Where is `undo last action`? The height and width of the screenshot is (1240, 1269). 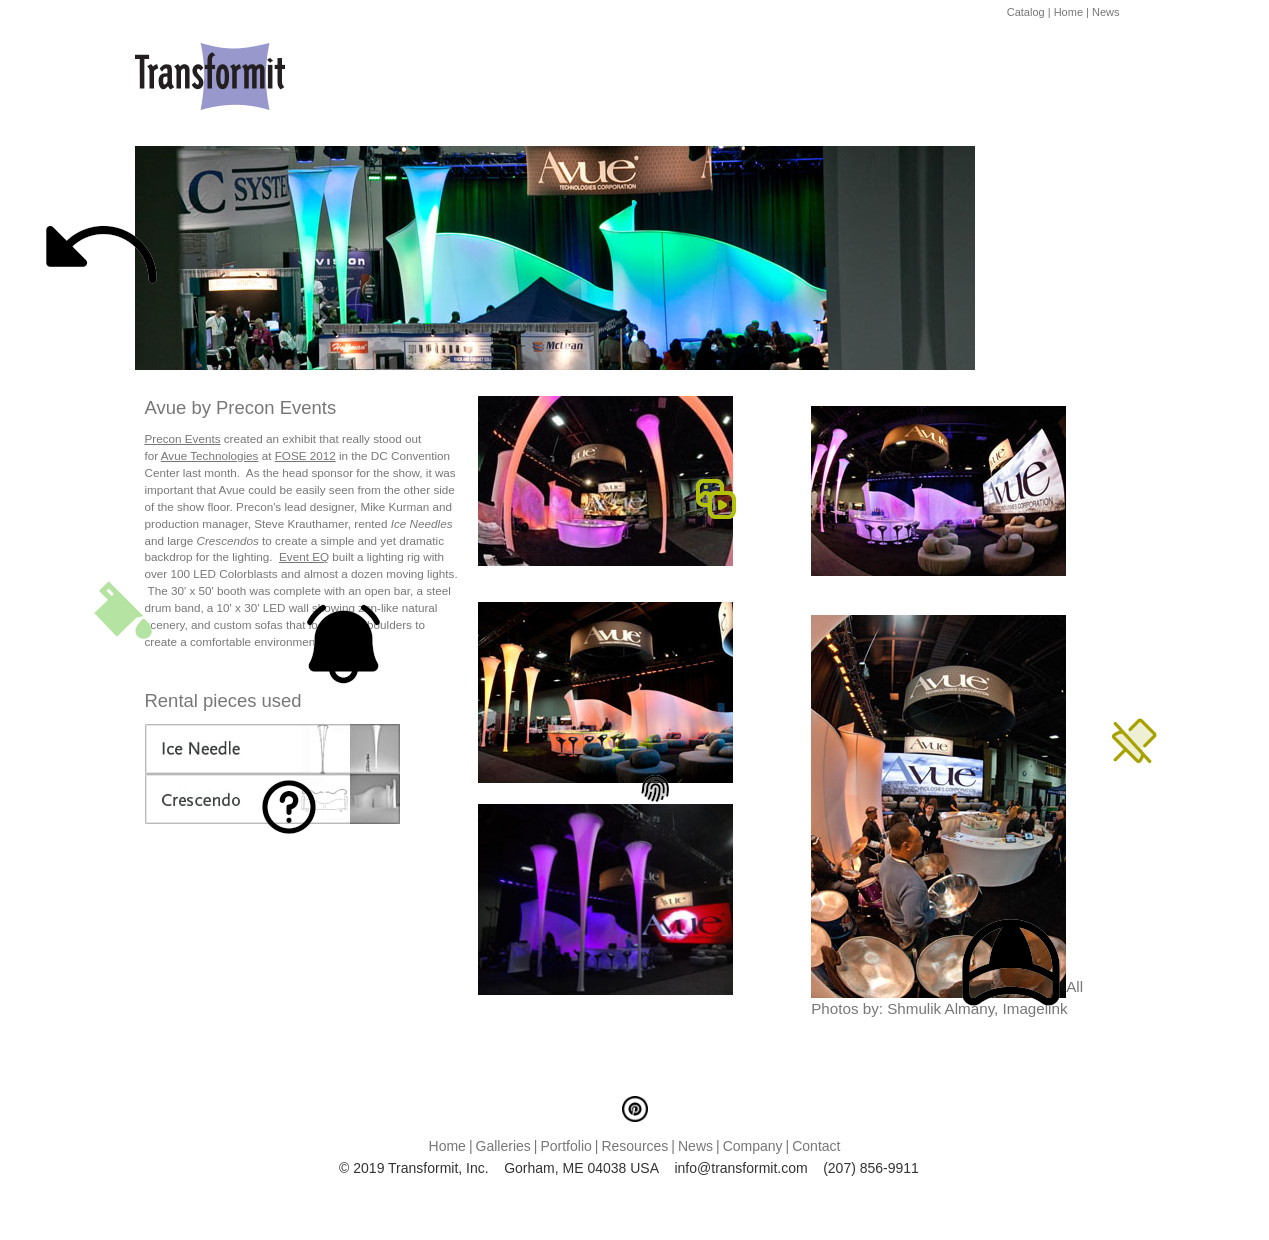 undo last action is located at coordinates (103, 250).